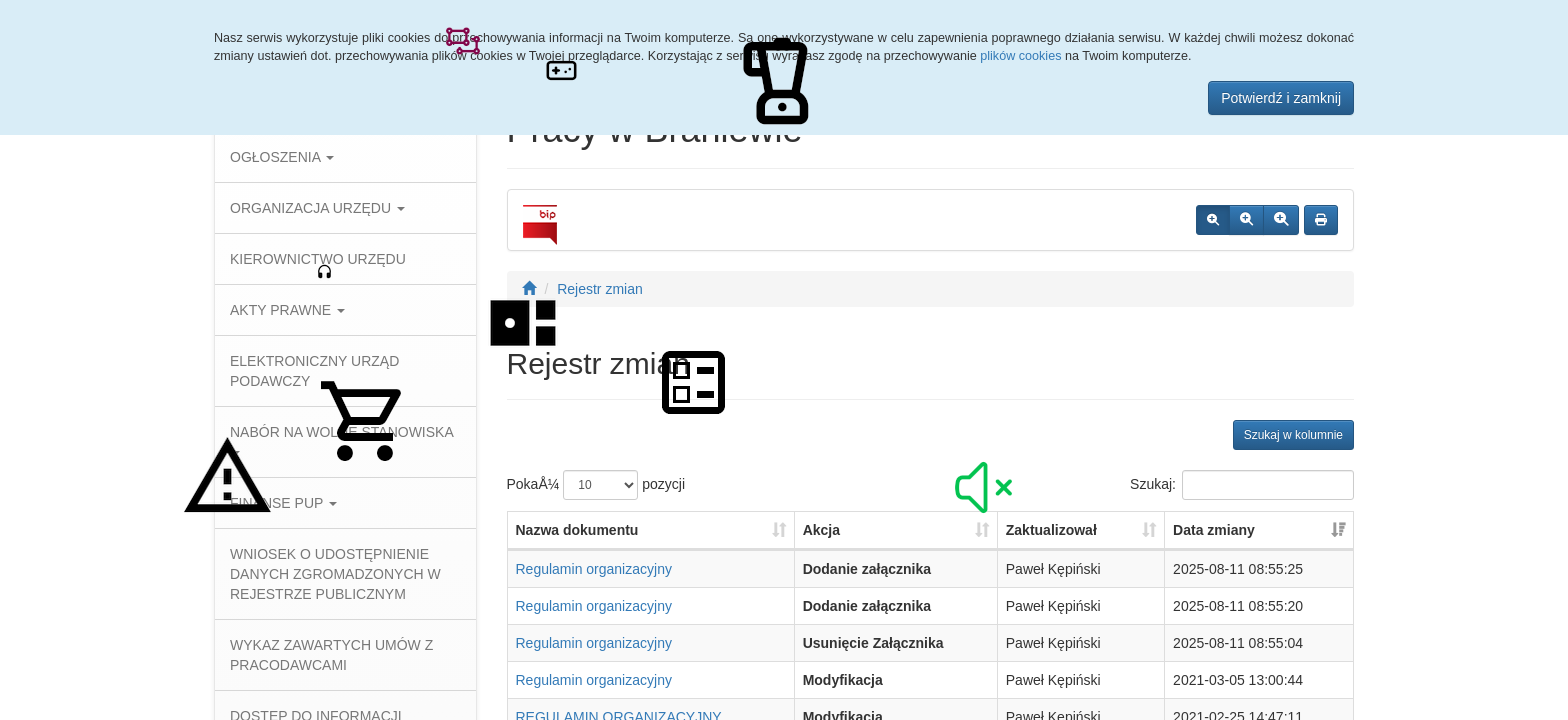 This screenshot has width=1568, height=720. Describe the element at coordinates (324, 272) in the screenshot. I see `access audio or voice support` at that location.